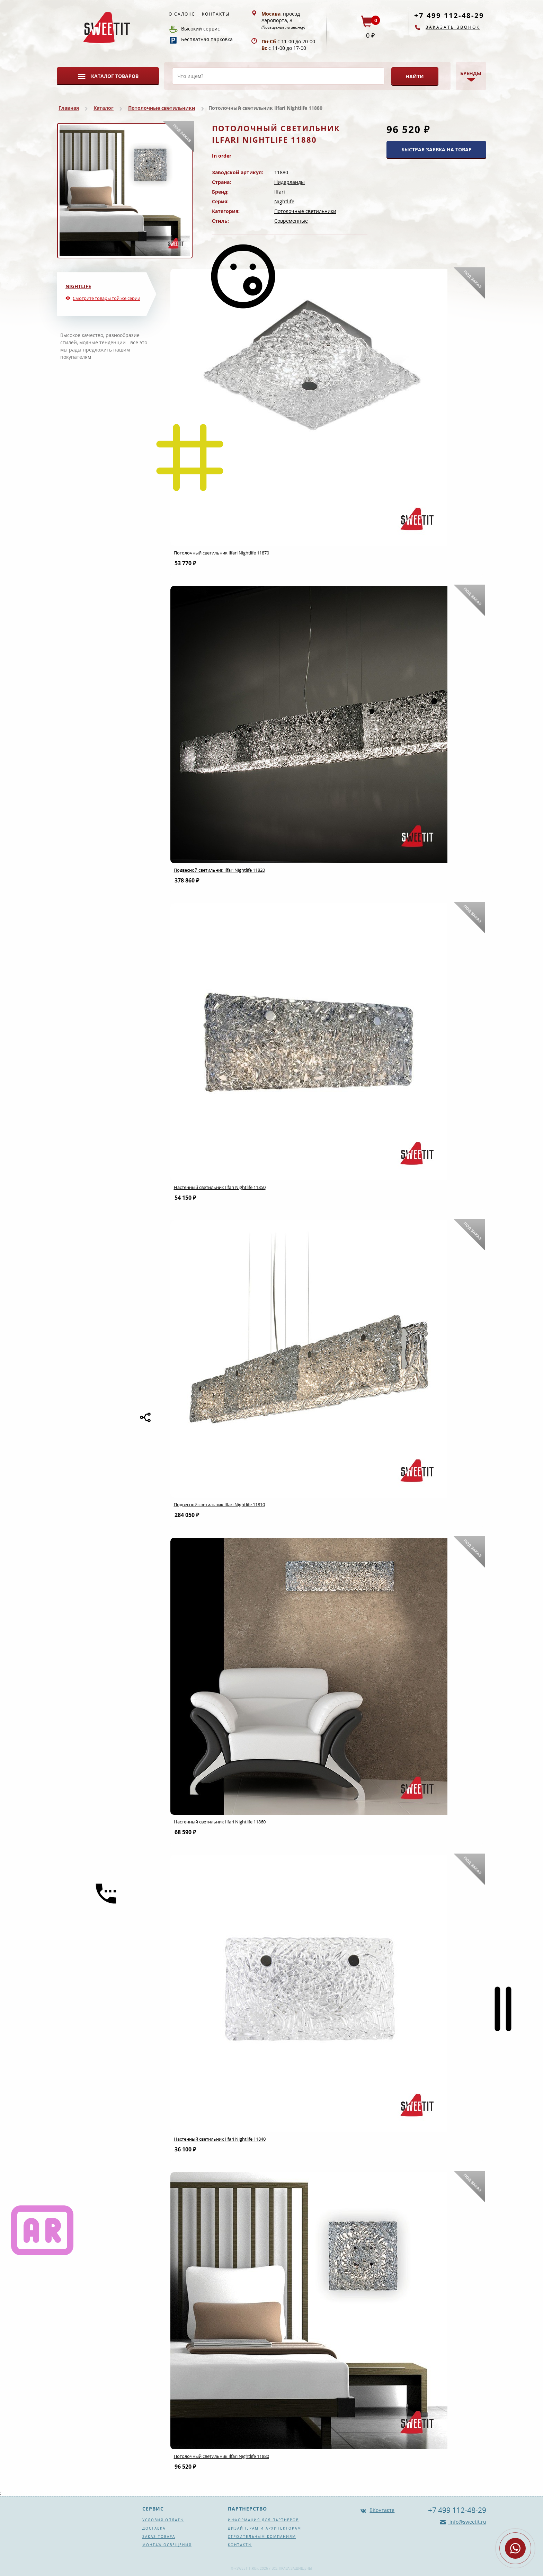  What do you see at coordinates (243, 276) in the screenshot?
I see `indicates singing or karaoke mode` at bounding box center [243, 276].